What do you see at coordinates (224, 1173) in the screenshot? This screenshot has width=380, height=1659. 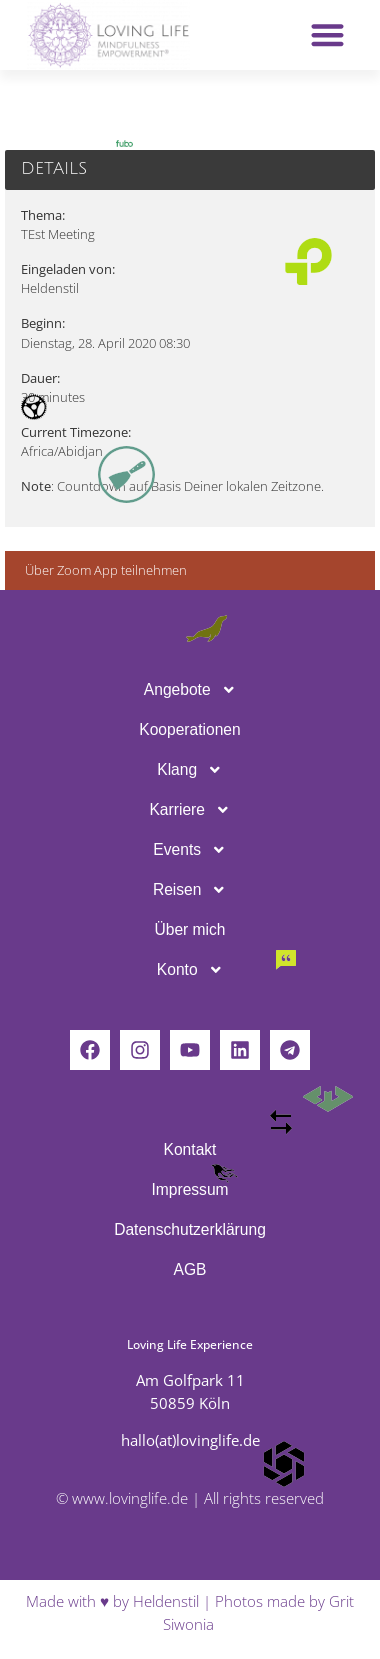 I see `phoenix framework logo` at bounding box center [224, 1173].